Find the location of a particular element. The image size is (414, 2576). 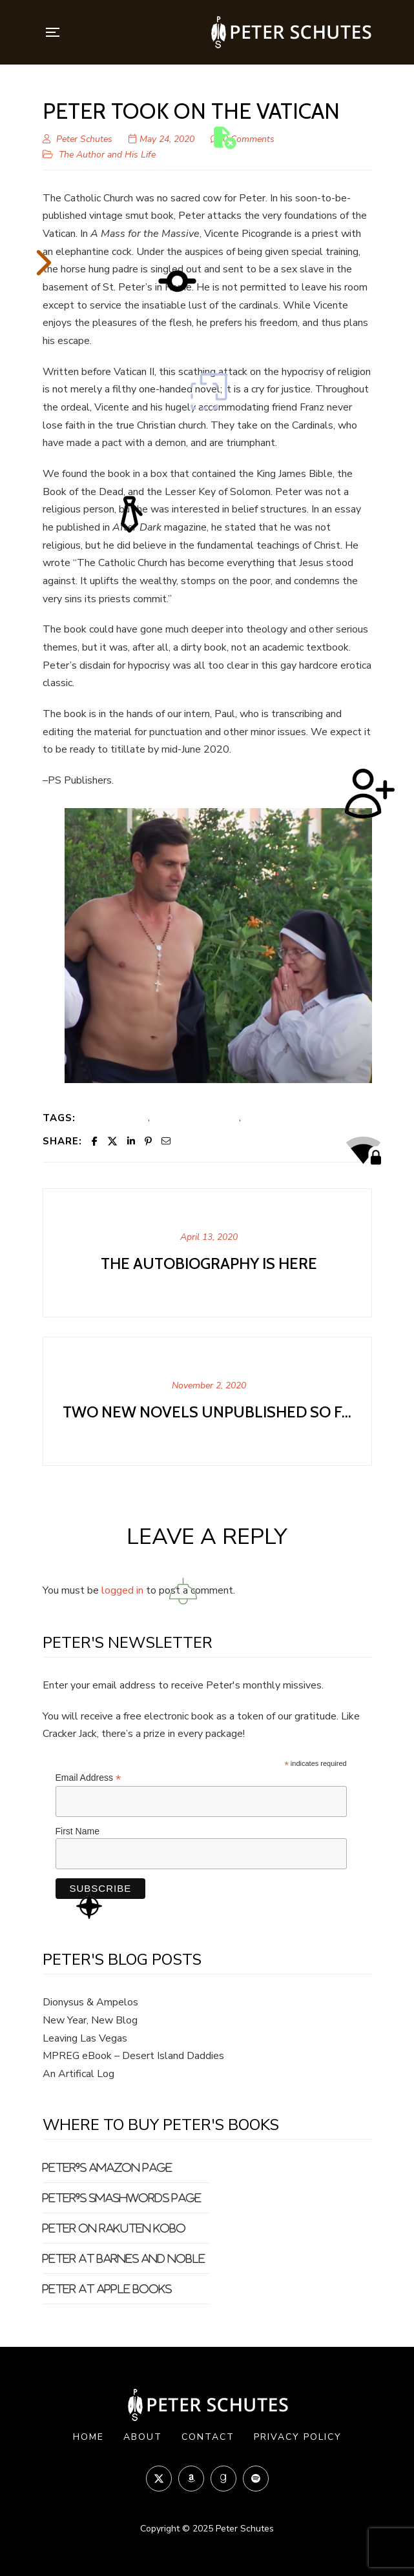

view formal dress code requirements is located at coordinates (129, 513).